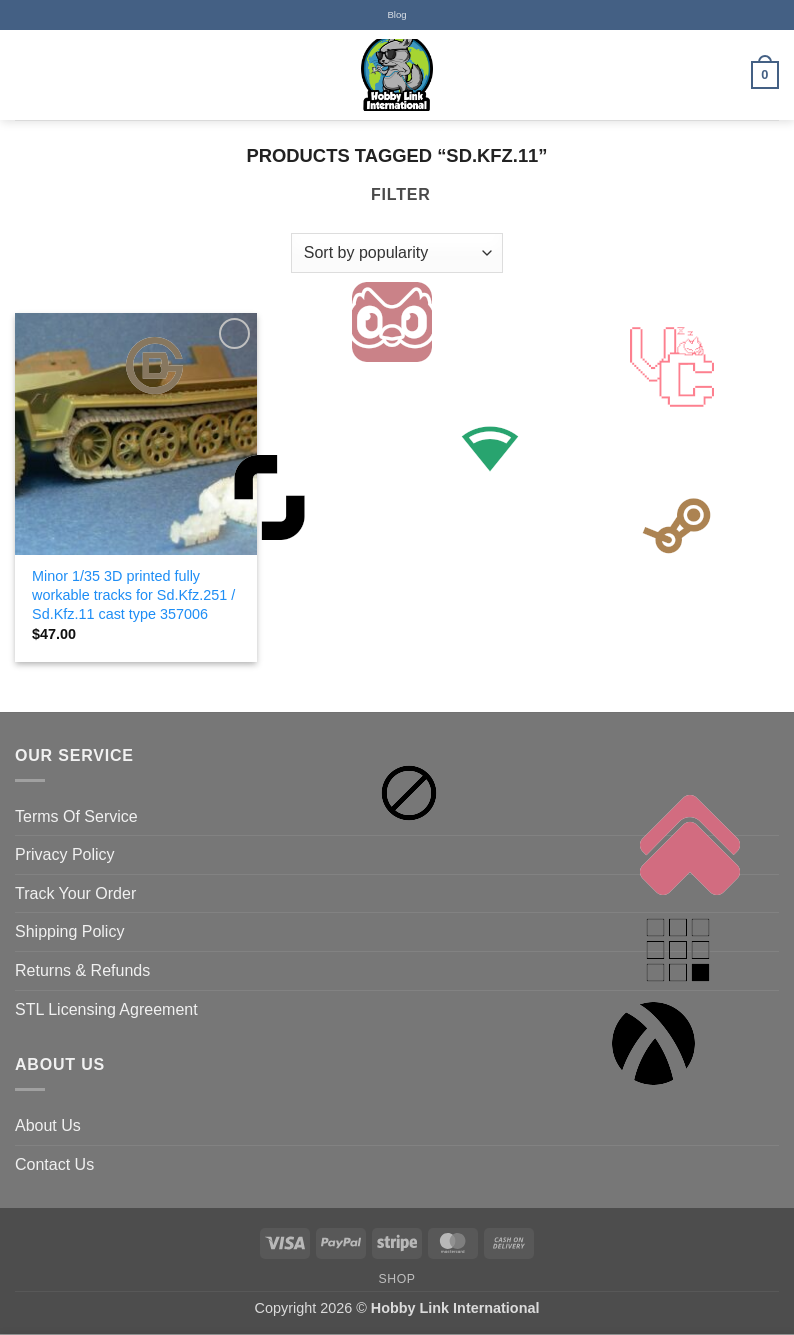 This screenshot has width=794, height=1335. I want to click on palo alto software company logo, so click(690, 845).